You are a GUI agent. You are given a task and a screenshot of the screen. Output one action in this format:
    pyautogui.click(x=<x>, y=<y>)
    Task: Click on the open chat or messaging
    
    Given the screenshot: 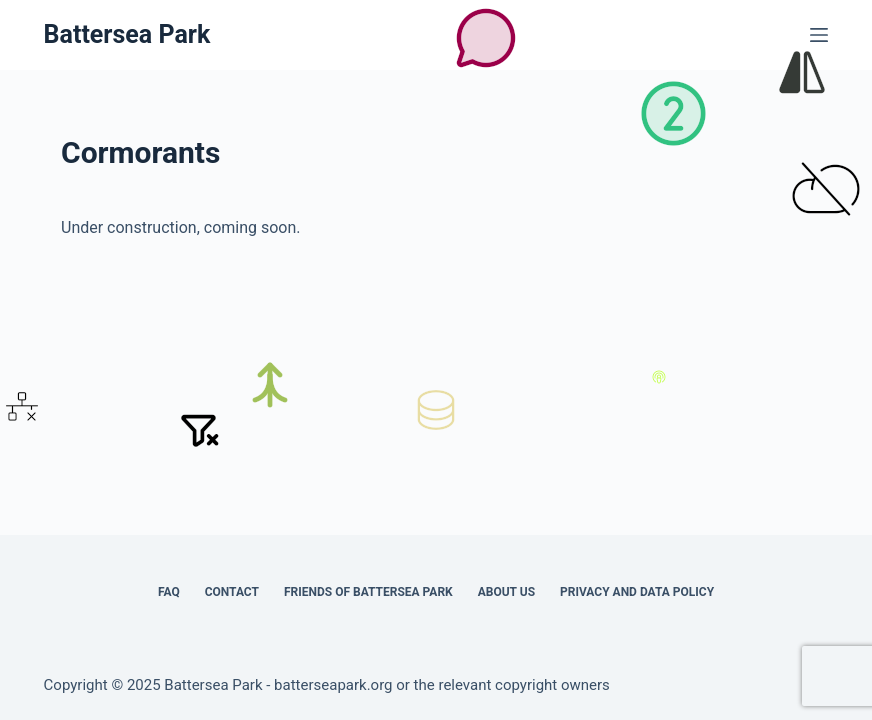 What is the action you would take?
    pyautogui.click(x=486, y=38)
    